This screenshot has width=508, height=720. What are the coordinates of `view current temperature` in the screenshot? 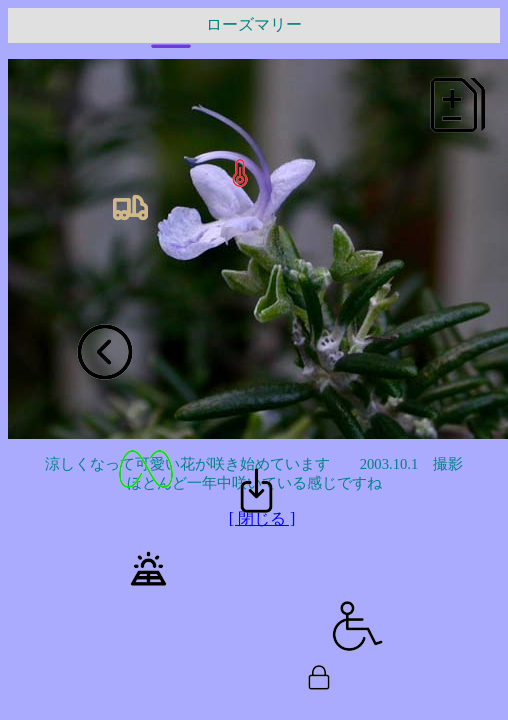 It's located at (240, 173).